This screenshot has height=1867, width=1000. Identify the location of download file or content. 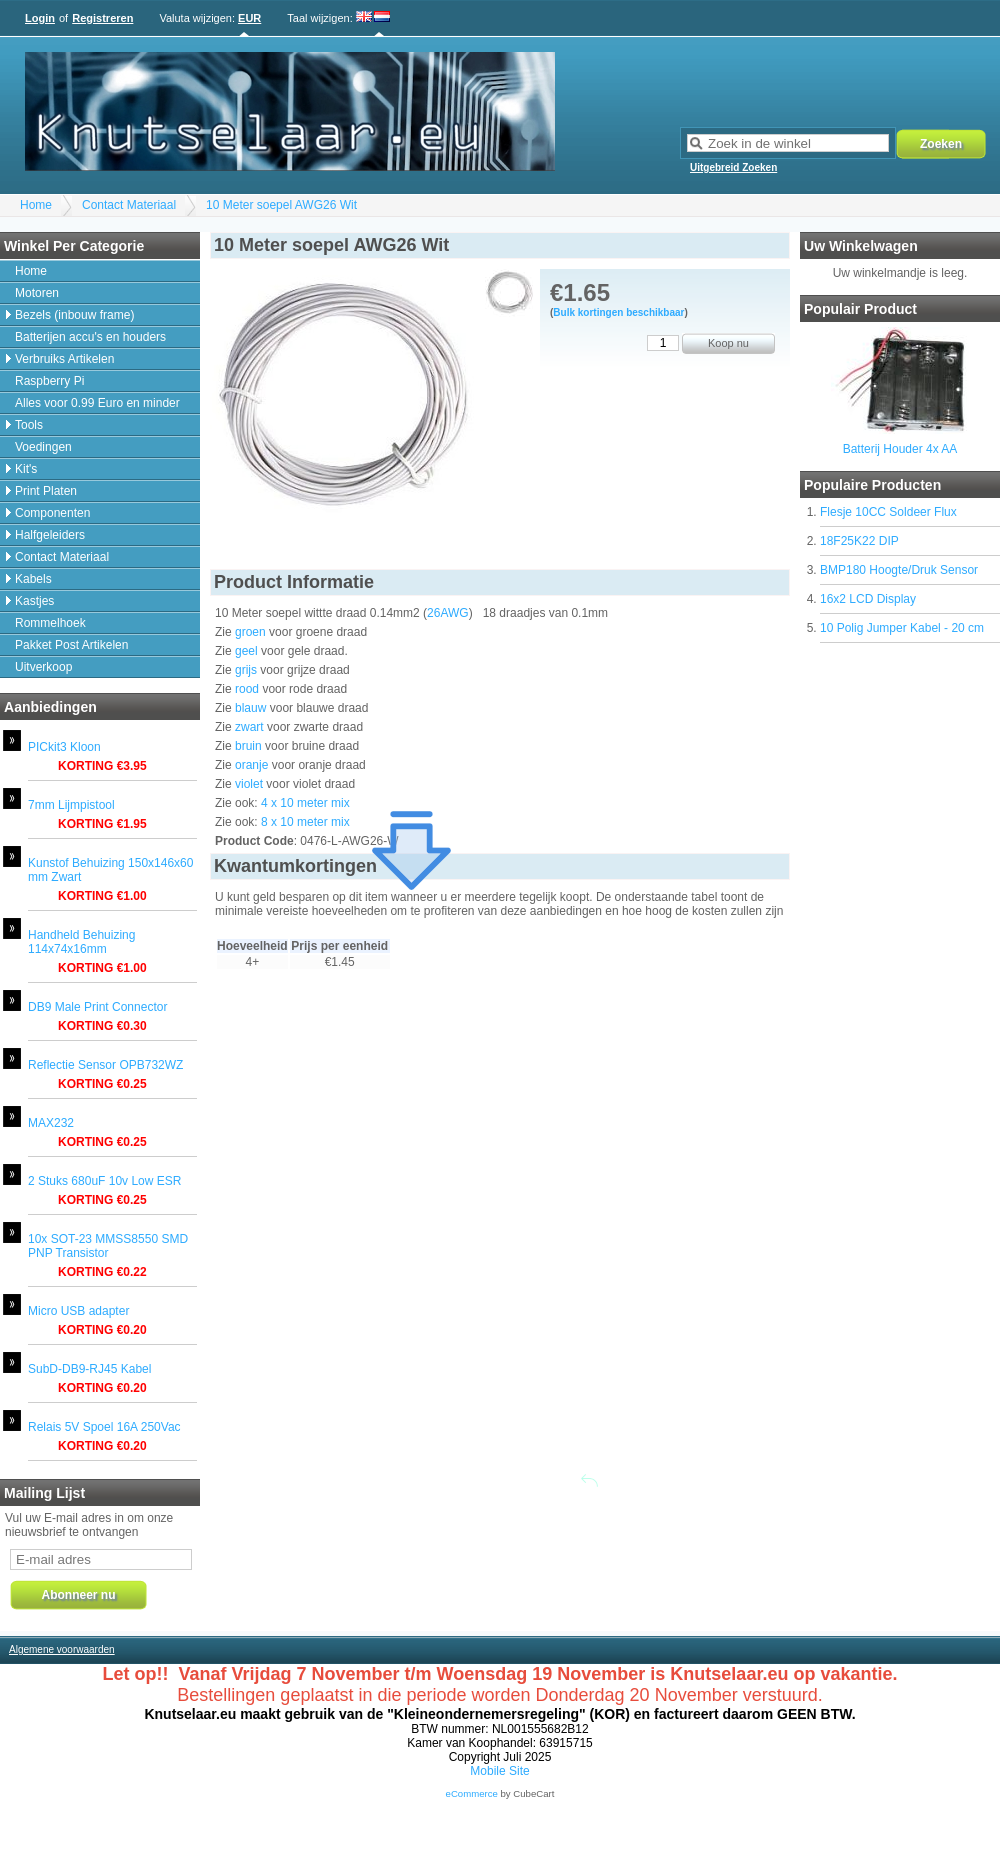
(411, 847).